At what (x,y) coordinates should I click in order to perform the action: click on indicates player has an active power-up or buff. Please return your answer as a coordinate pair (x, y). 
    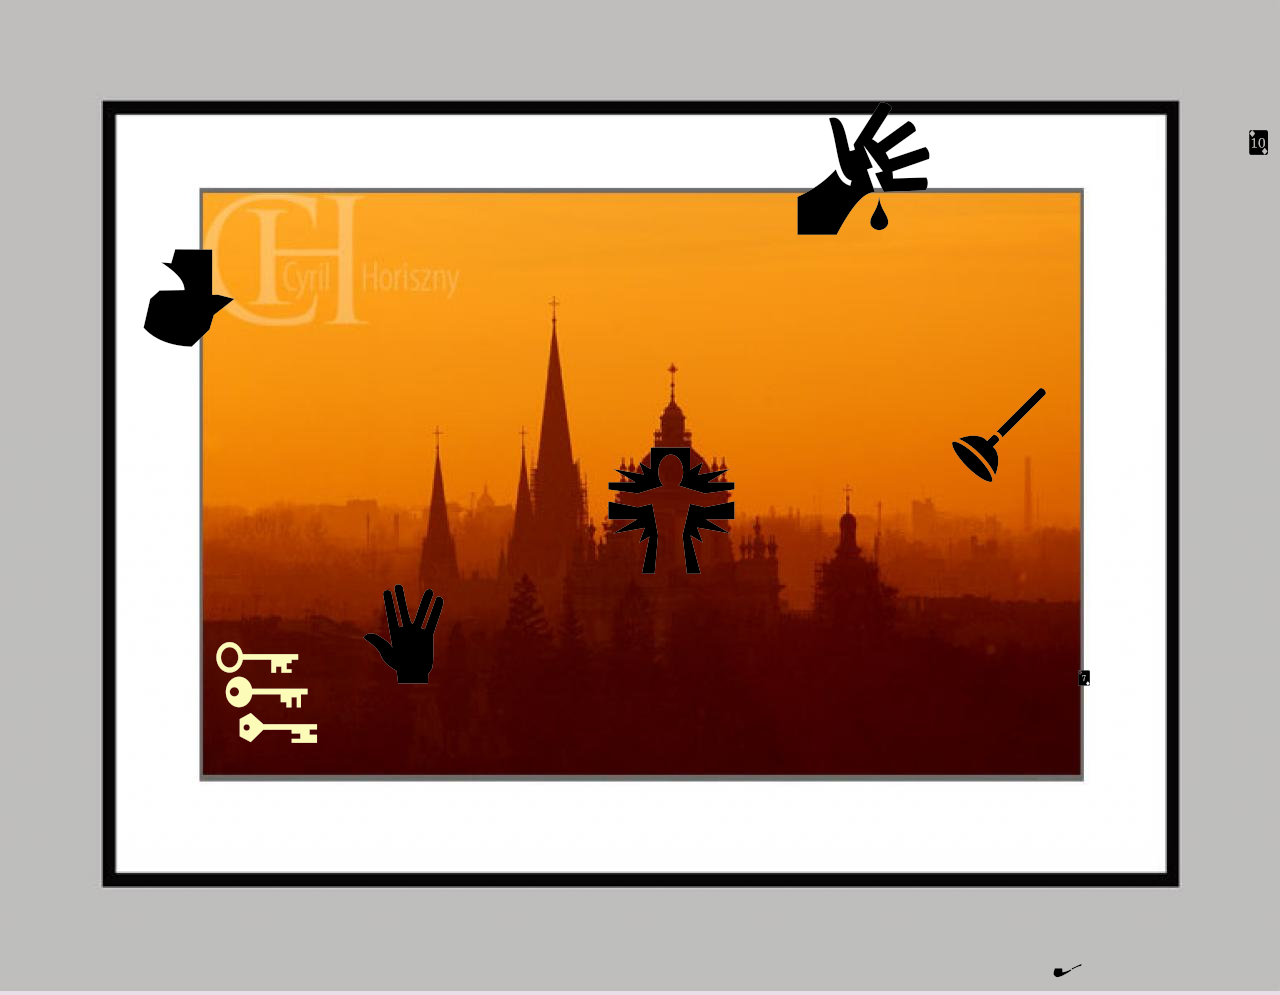
    Looking at the image, I should click on (671, 510).